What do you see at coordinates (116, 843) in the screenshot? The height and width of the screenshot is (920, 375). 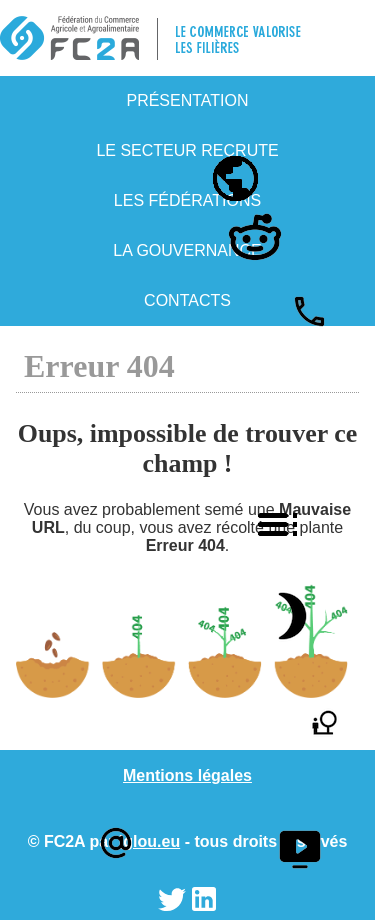 I see `enter an email address` at bounding box center [116, 843].